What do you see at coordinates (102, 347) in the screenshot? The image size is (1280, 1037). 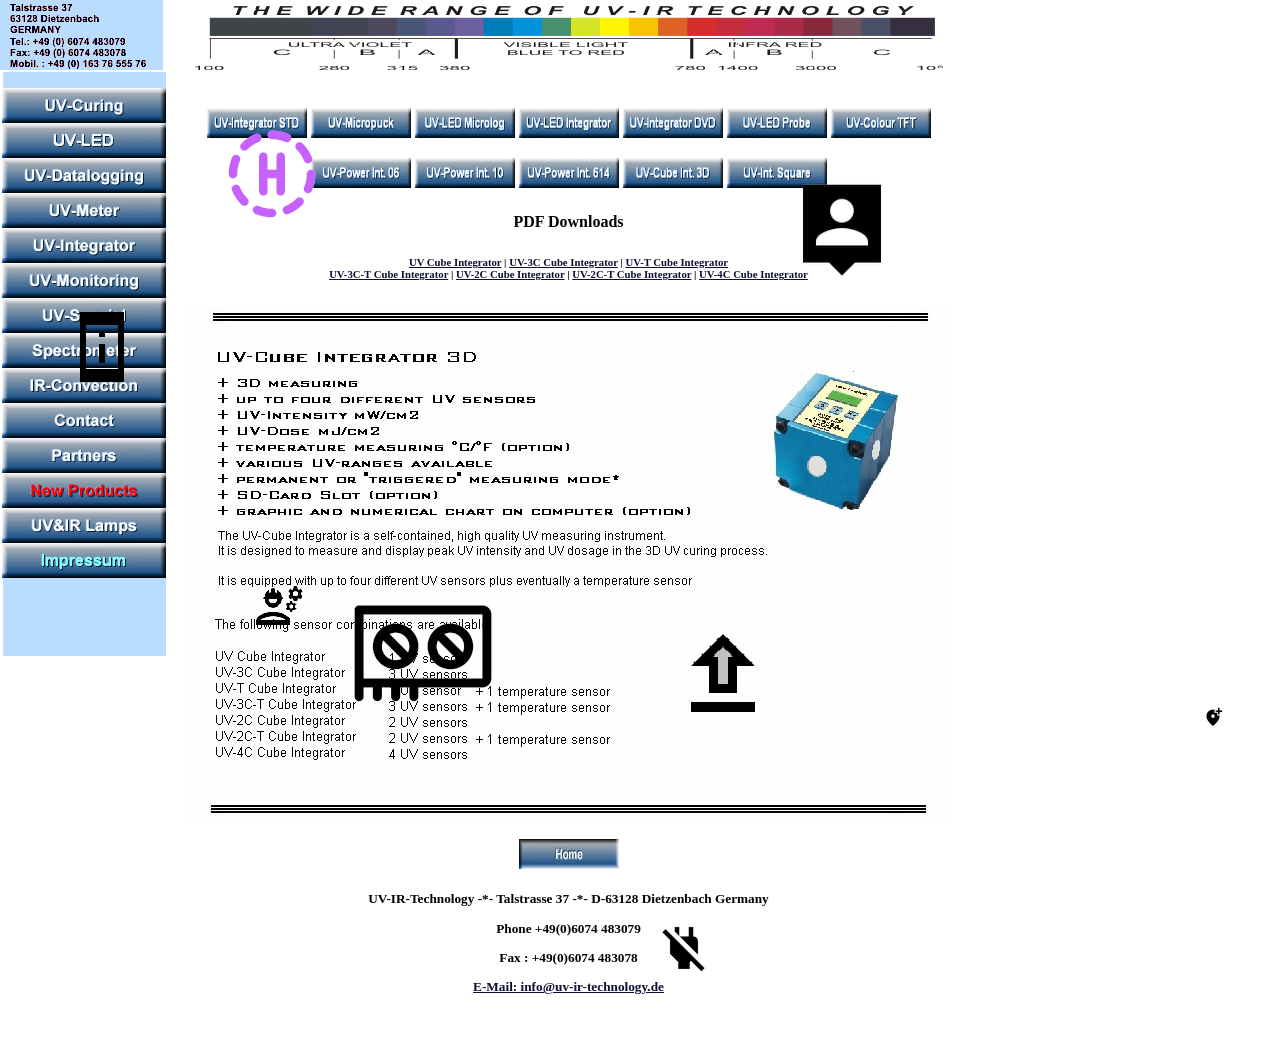 I see `view device information` at bounding box center [102, 347].